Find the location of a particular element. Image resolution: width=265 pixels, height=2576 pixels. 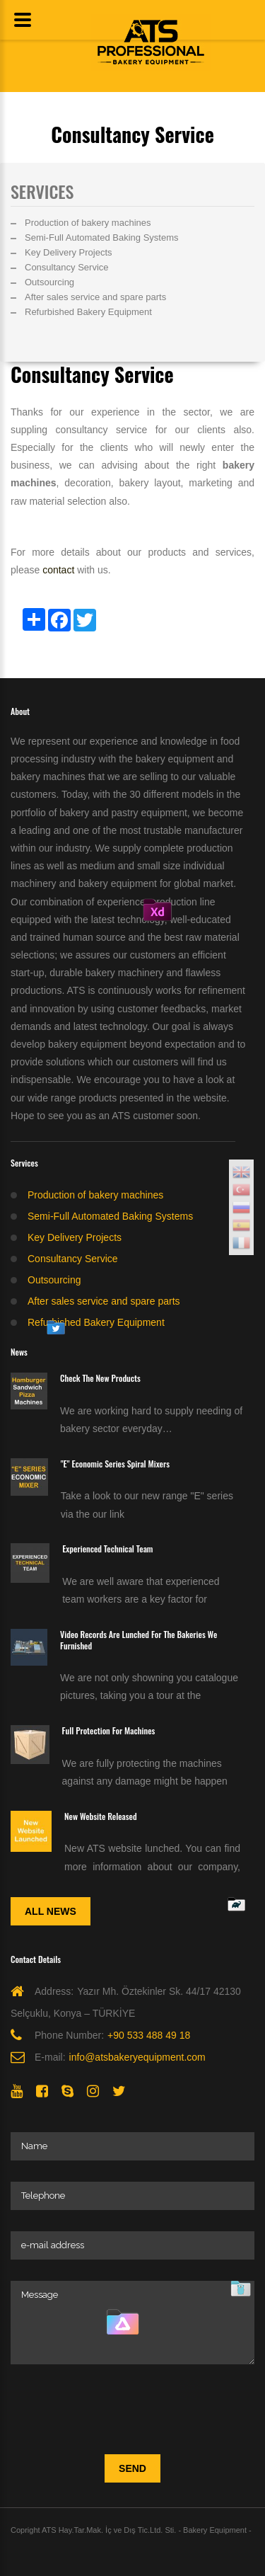

open folder containing Adobe XD project files is located at coordinates (157, 910).